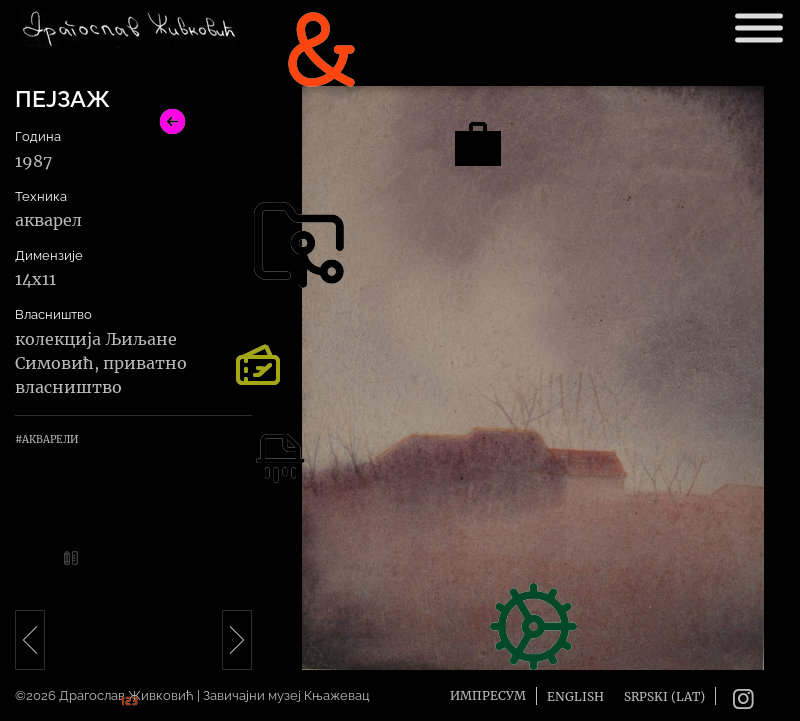 The height and width of the screenshot is (721, 800). What do you see at coordinates (71, 558) in the screenshot?
I see `access design or drawing tools` at bounding box center [71, 558].